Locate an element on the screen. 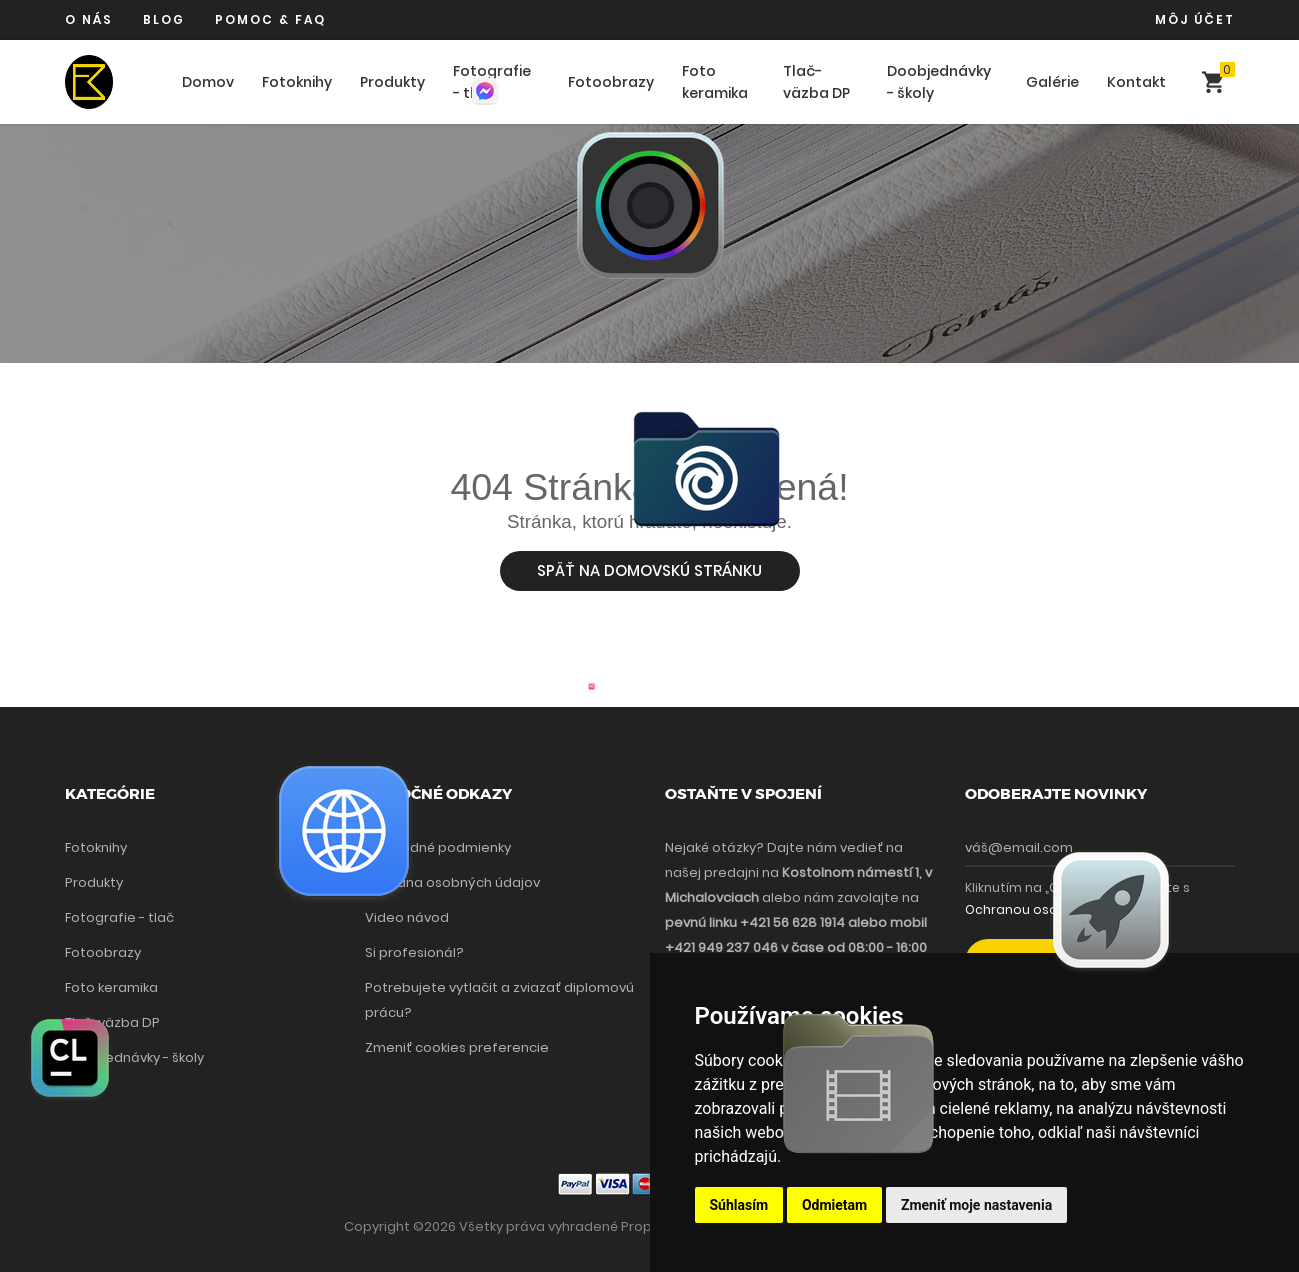 Image resolution: width=1299 pixels, height=1272 pixels. open DaVinci Resolve color grading panels is located at coordinates (650, 205).